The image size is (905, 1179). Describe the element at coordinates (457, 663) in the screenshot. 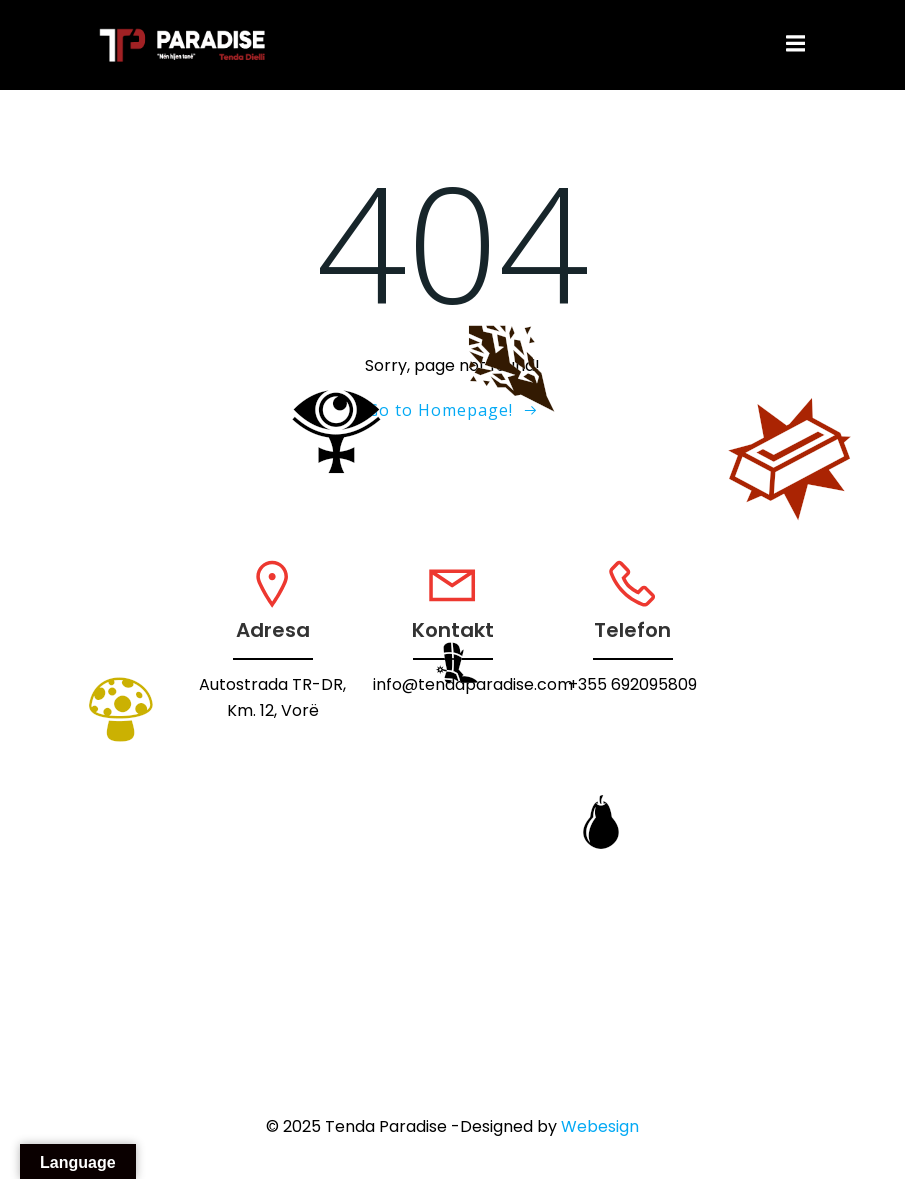

I see `select western or cowboy-themed content` at that location.